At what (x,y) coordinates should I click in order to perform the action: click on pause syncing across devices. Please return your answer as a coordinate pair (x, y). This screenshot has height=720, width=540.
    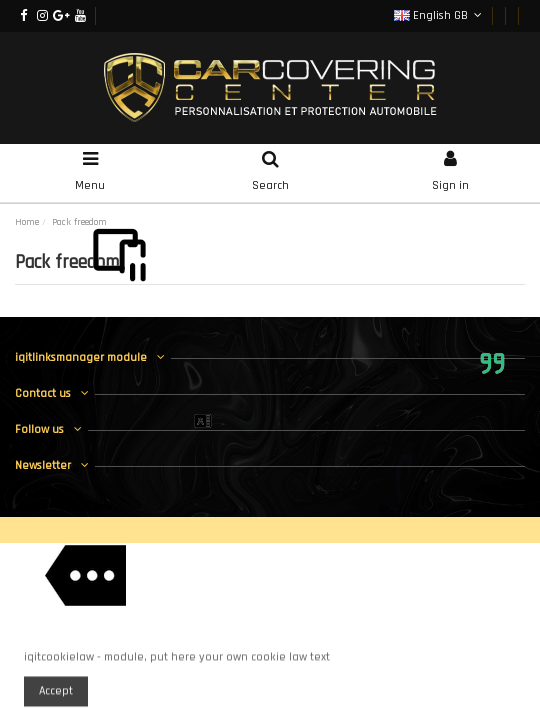
    Looking at the image, I should click on (119, 252).